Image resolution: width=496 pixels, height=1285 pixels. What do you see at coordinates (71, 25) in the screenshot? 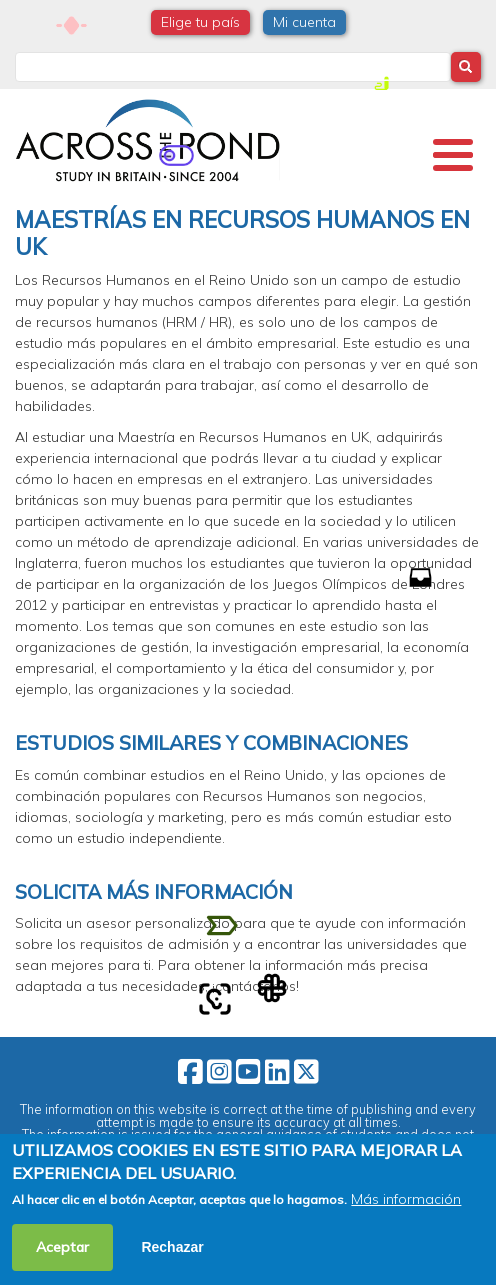
I see `align keyframe to horizontal center` at bounding box center [71, 25].